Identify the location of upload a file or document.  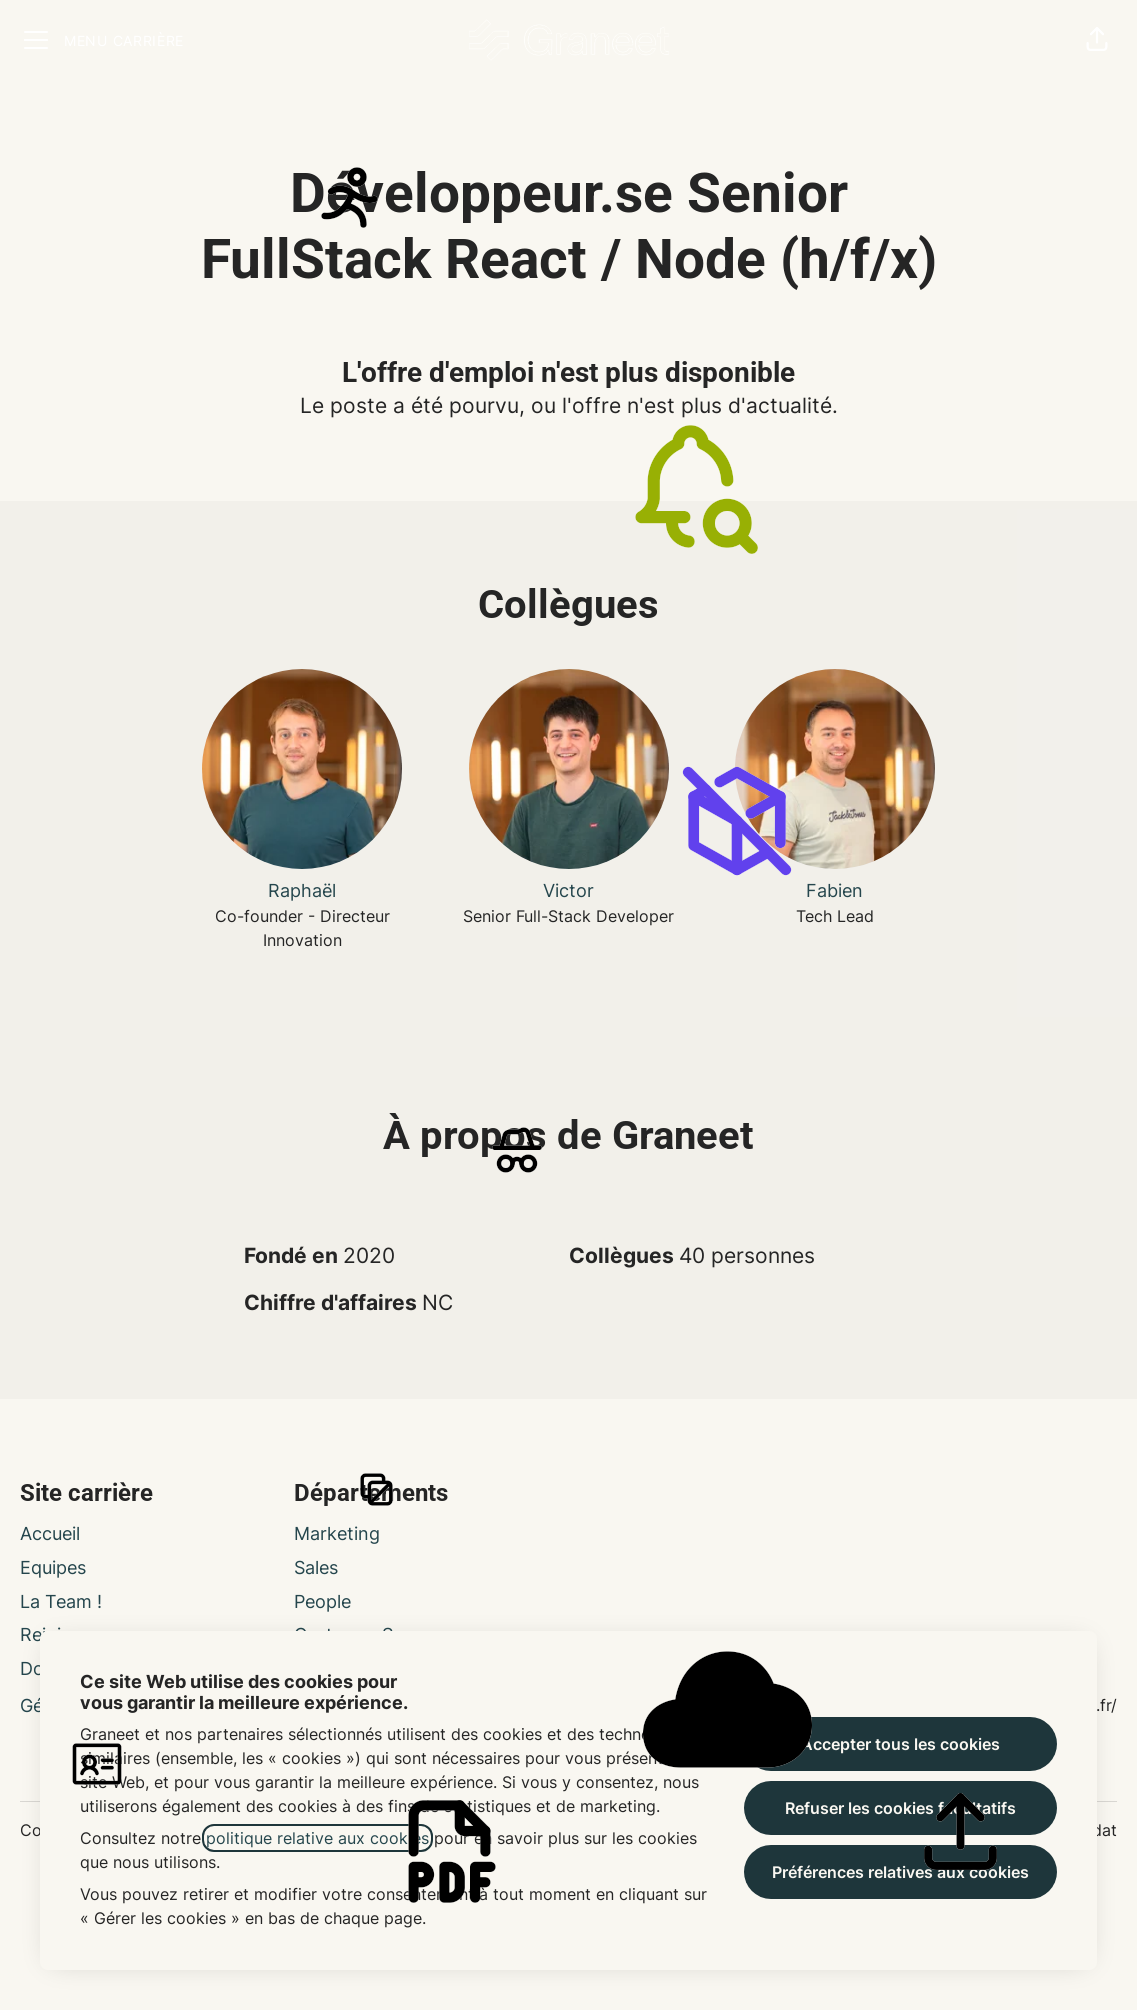
(960, 1829).